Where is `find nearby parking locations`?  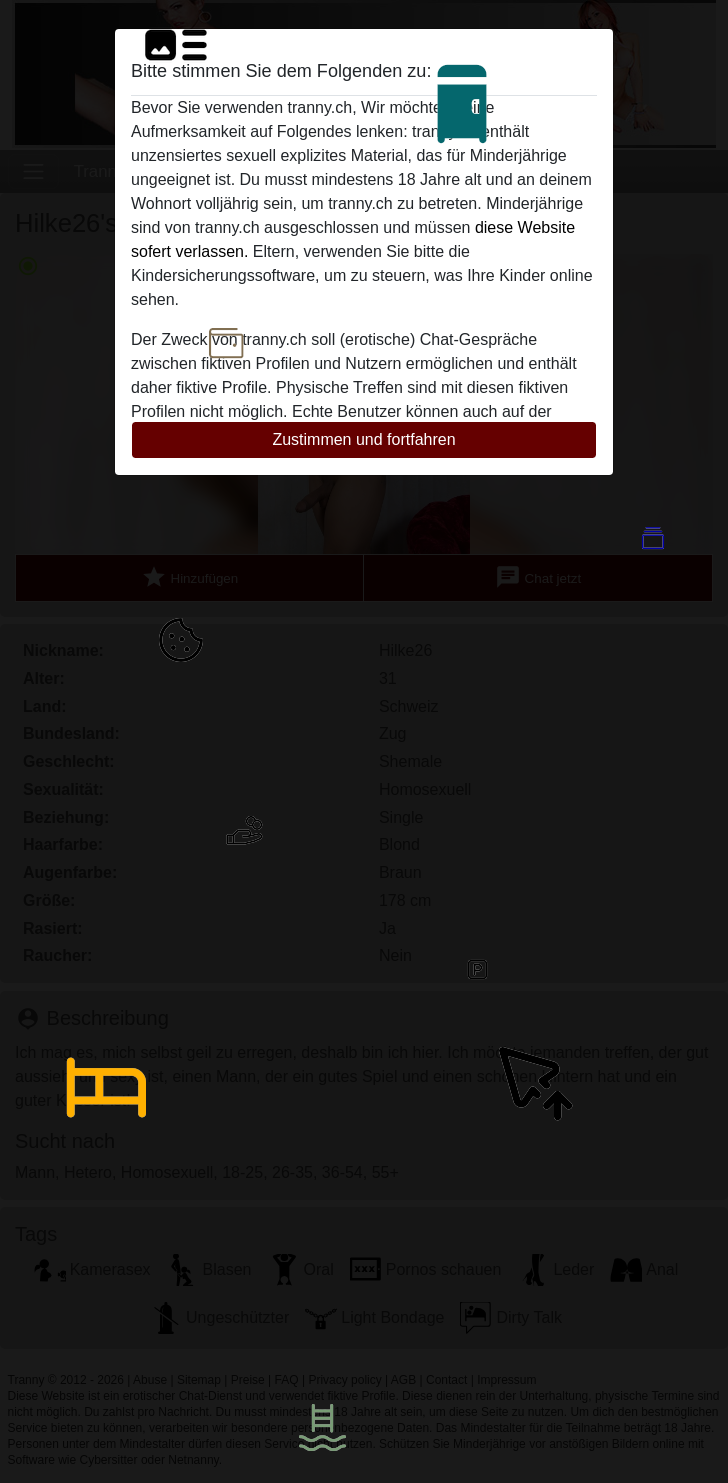
find nearby parking locations is located at coordinates (477, 969).